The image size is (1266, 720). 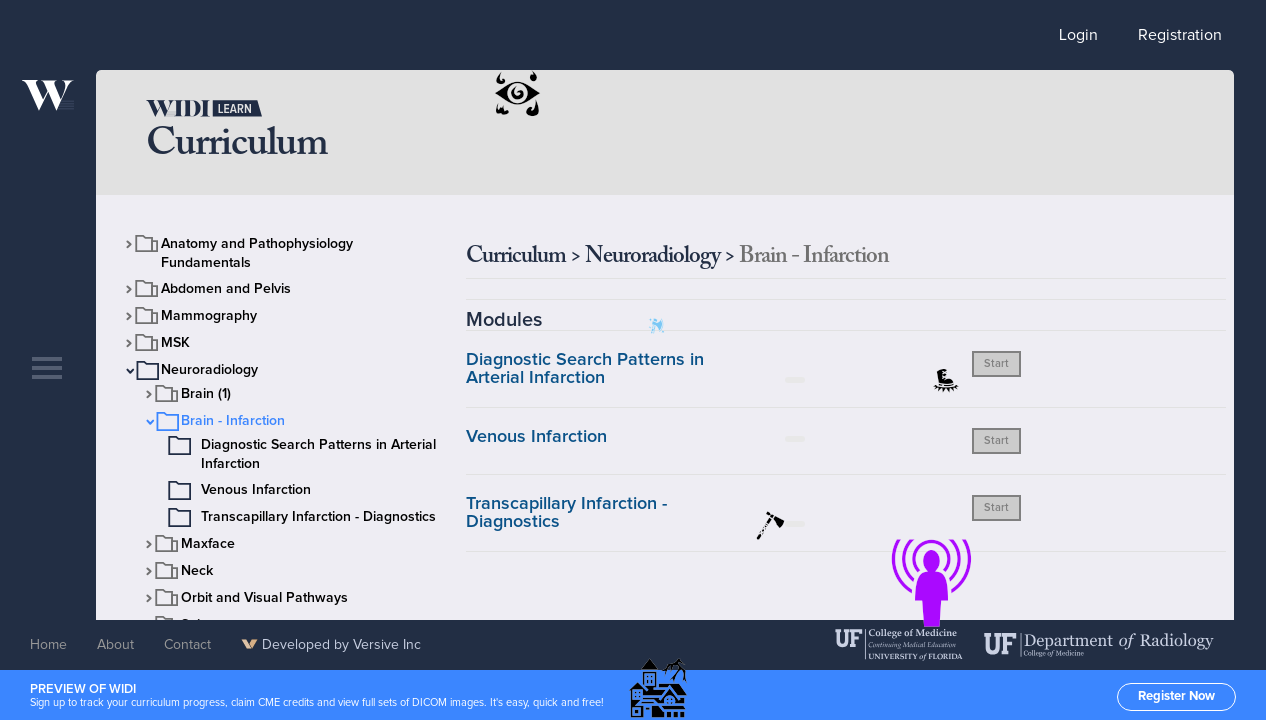 What do you see at coordinates (656, 325) in the screenshot?
I see `equip a magic or enchanted axe weapon` at bounding box center [656, 325].